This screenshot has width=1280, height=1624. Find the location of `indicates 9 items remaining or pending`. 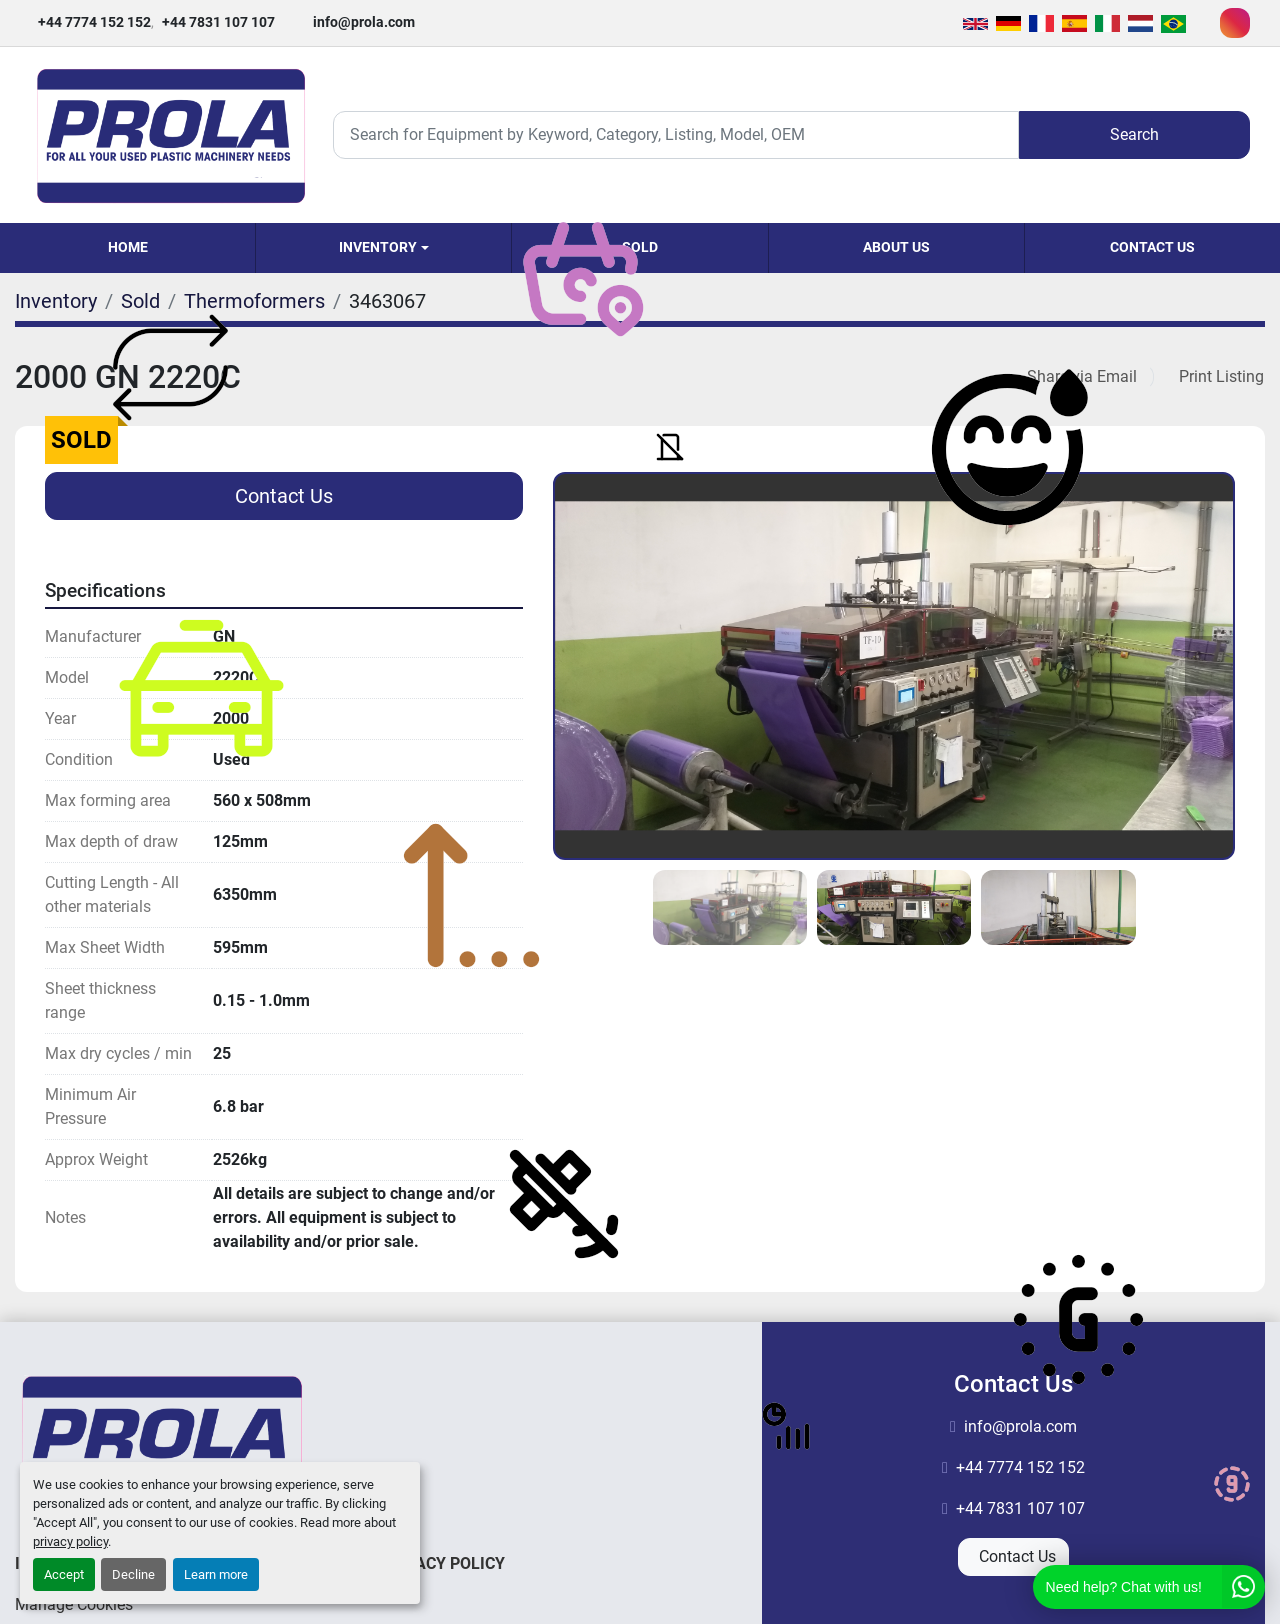

indicates 9 items remaining or pending is located at coordinates (1232, 1484).